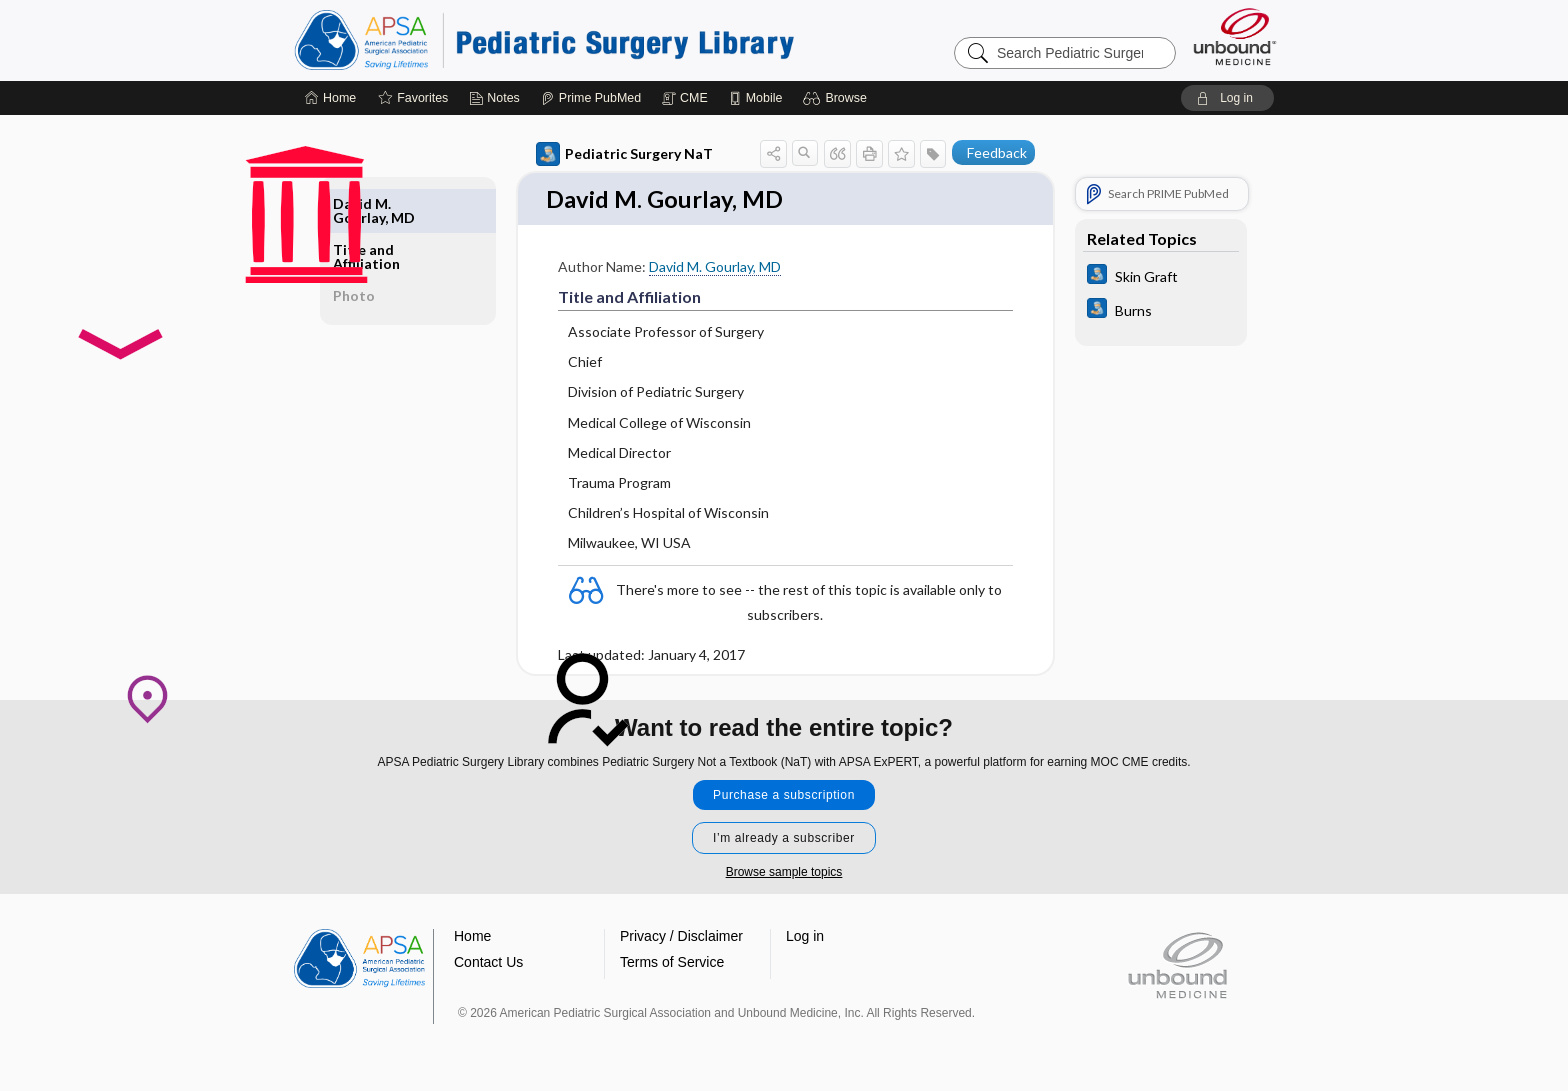 The height and width of the screenshot is (1091, 1568). I want to click on expand to show more content, so click(120, 342).